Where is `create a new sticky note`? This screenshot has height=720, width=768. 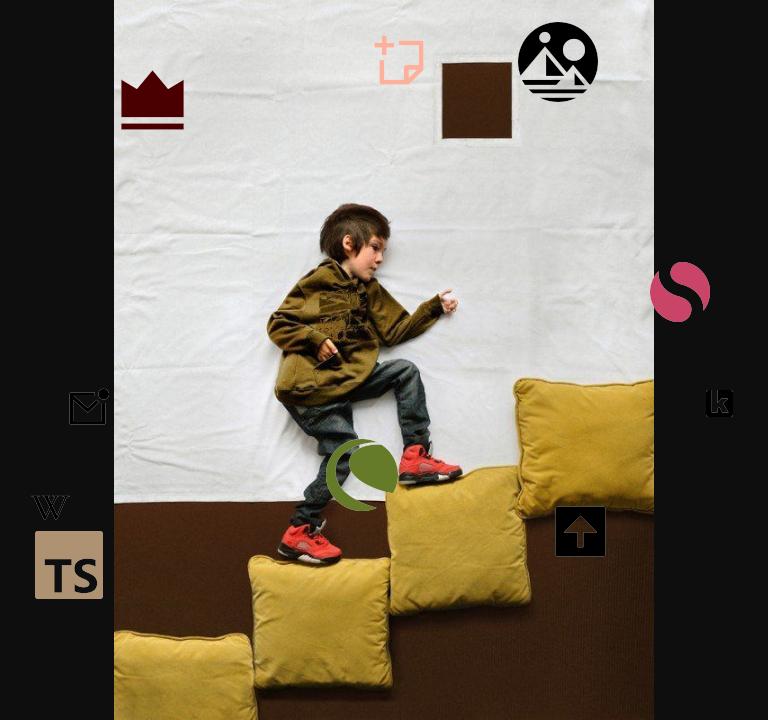
create a new sticky note is located at coordinates (401, 62).